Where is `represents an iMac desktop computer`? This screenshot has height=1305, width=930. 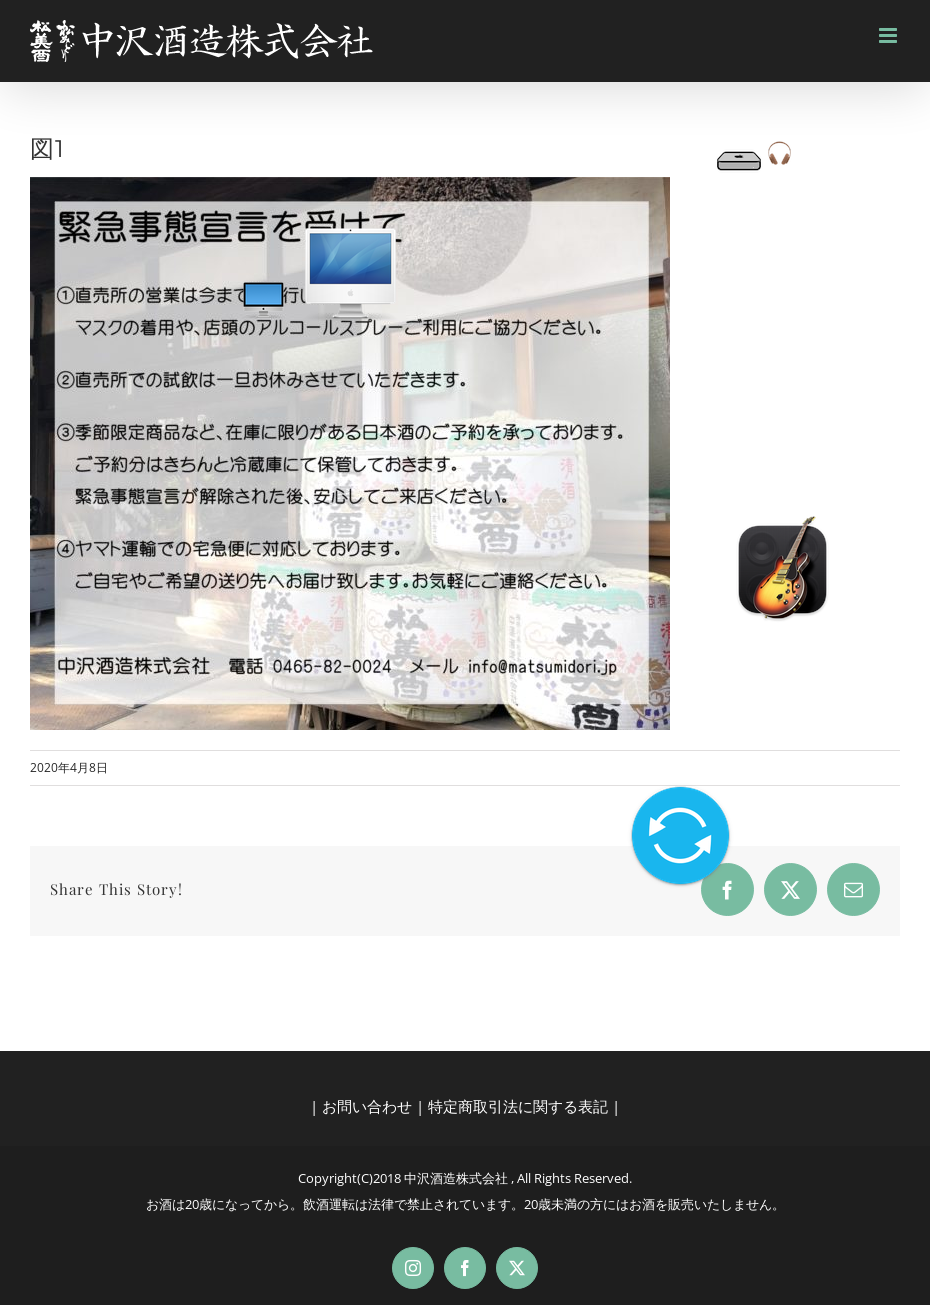 represents an iMac desktop computer is located at coordinates (350, 268).